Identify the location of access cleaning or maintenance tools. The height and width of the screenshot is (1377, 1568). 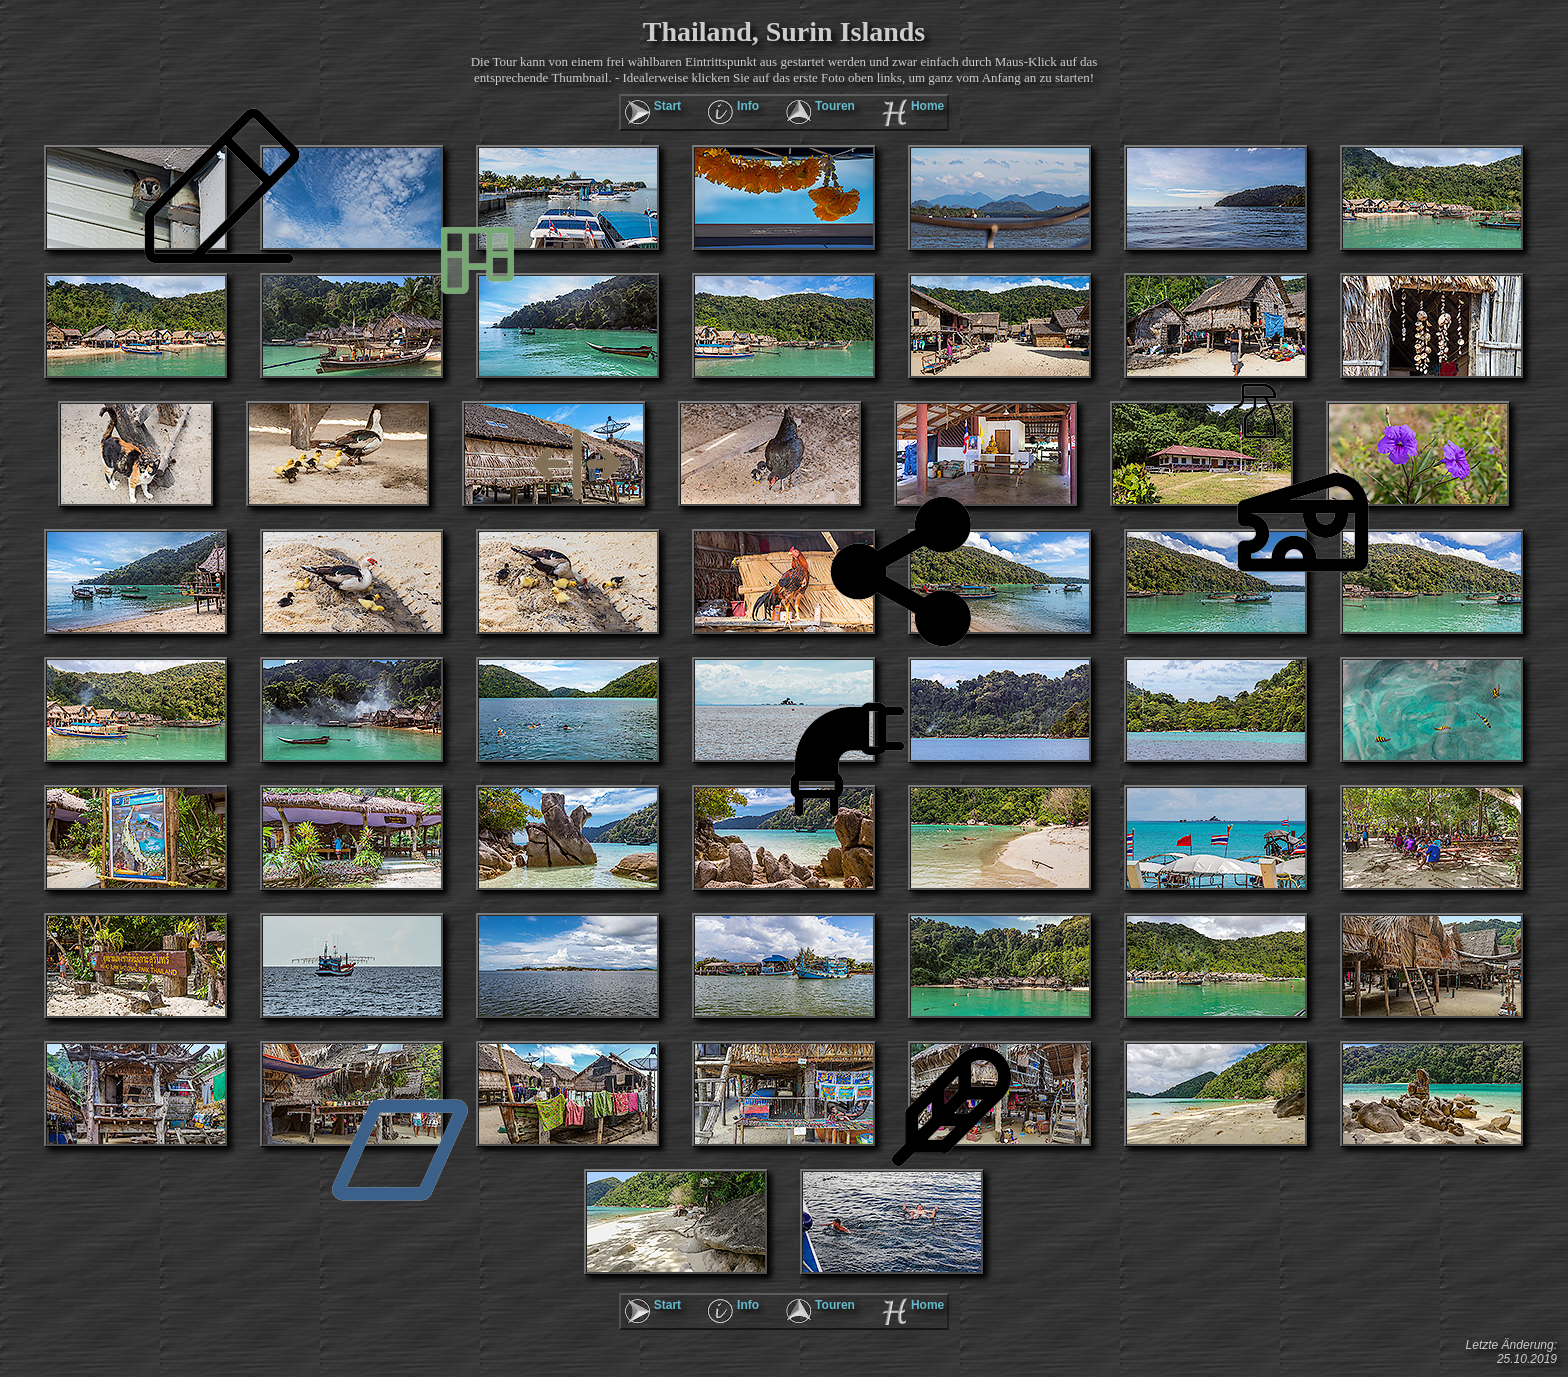
(1257, 411).